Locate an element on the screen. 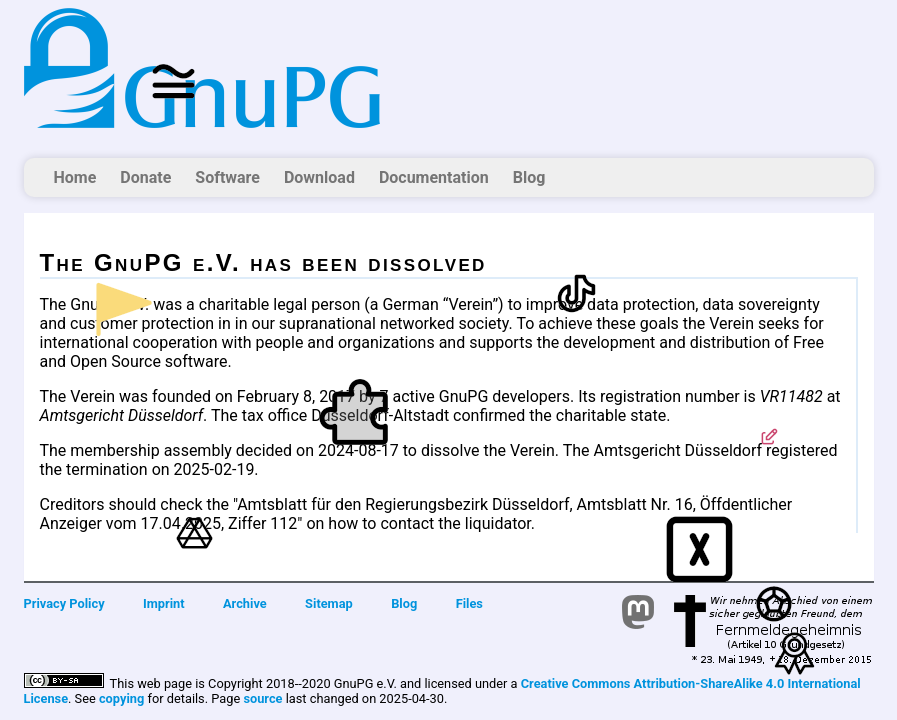 Image resolution: width=897 pixels, height=720 pixels. open Google Drive is located at coordinates (194, 534).